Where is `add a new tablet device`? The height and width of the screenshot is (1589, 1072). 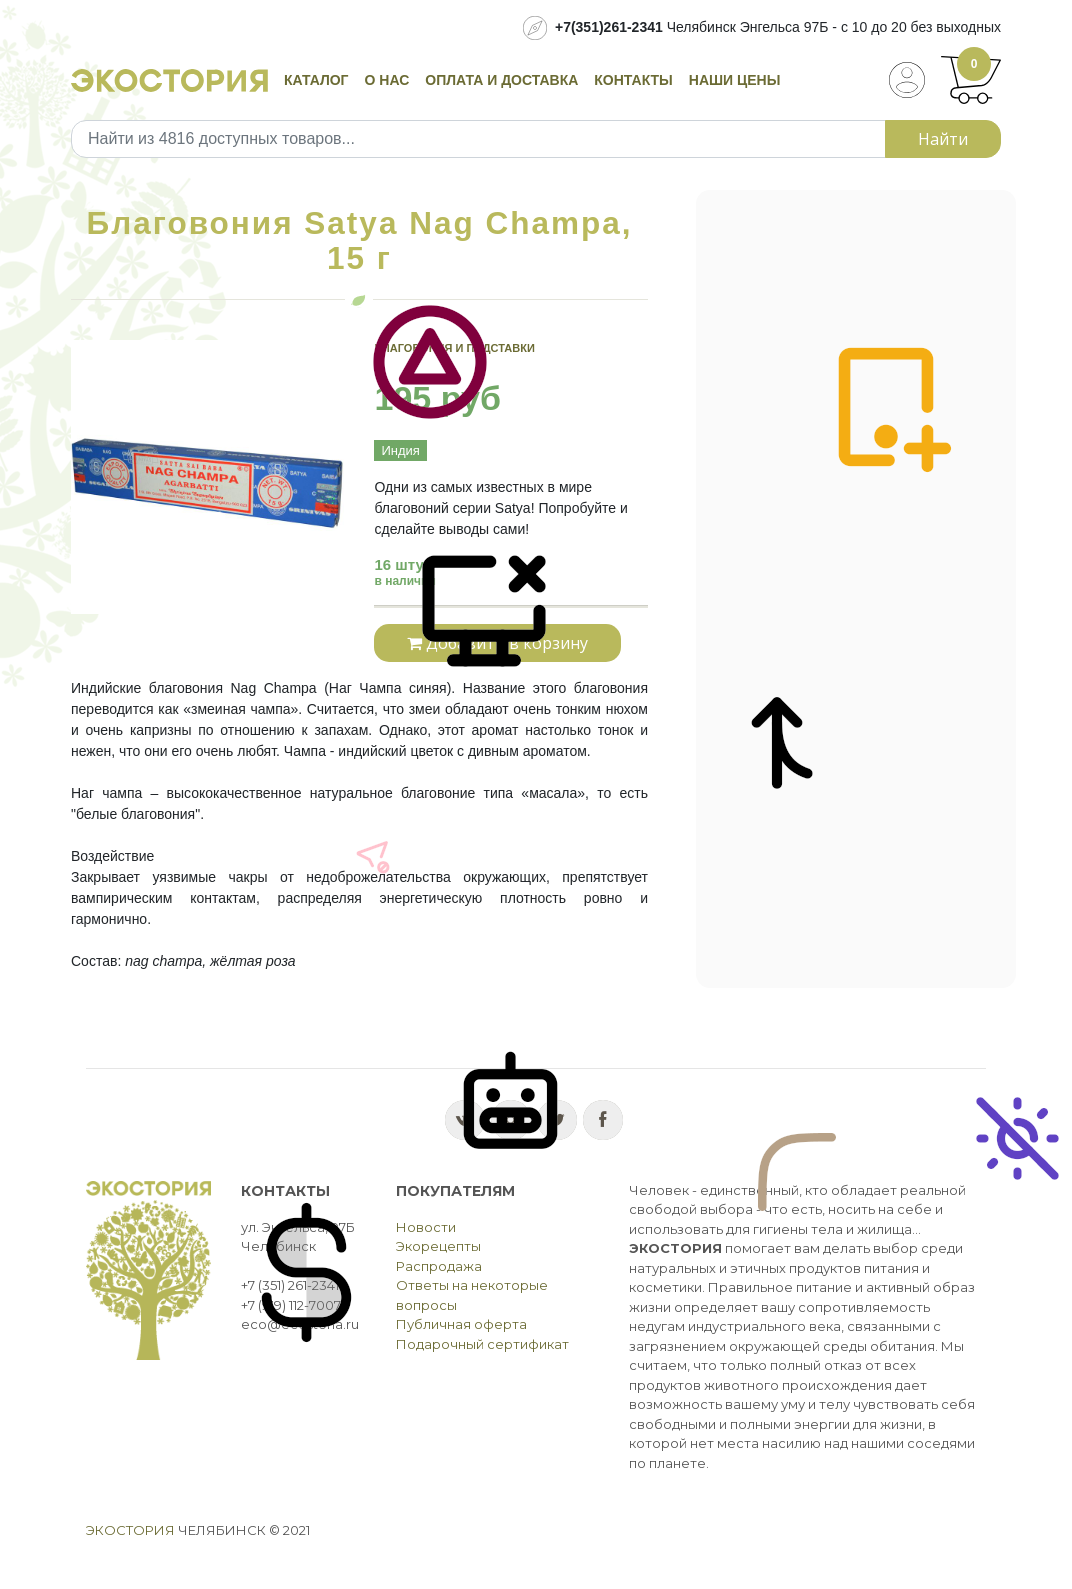
add a new tablet device is located at coordinates (886, 407).